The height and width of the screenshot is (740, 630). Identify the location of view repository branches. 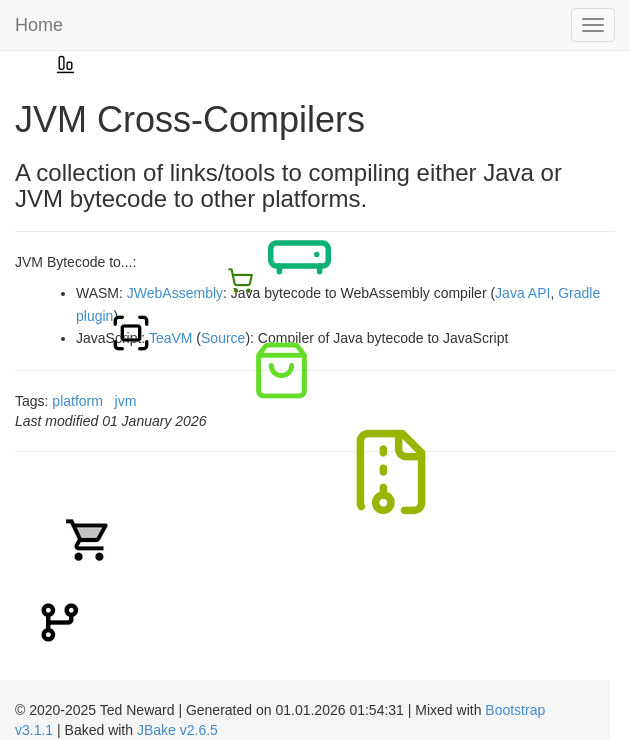
(57, 622).